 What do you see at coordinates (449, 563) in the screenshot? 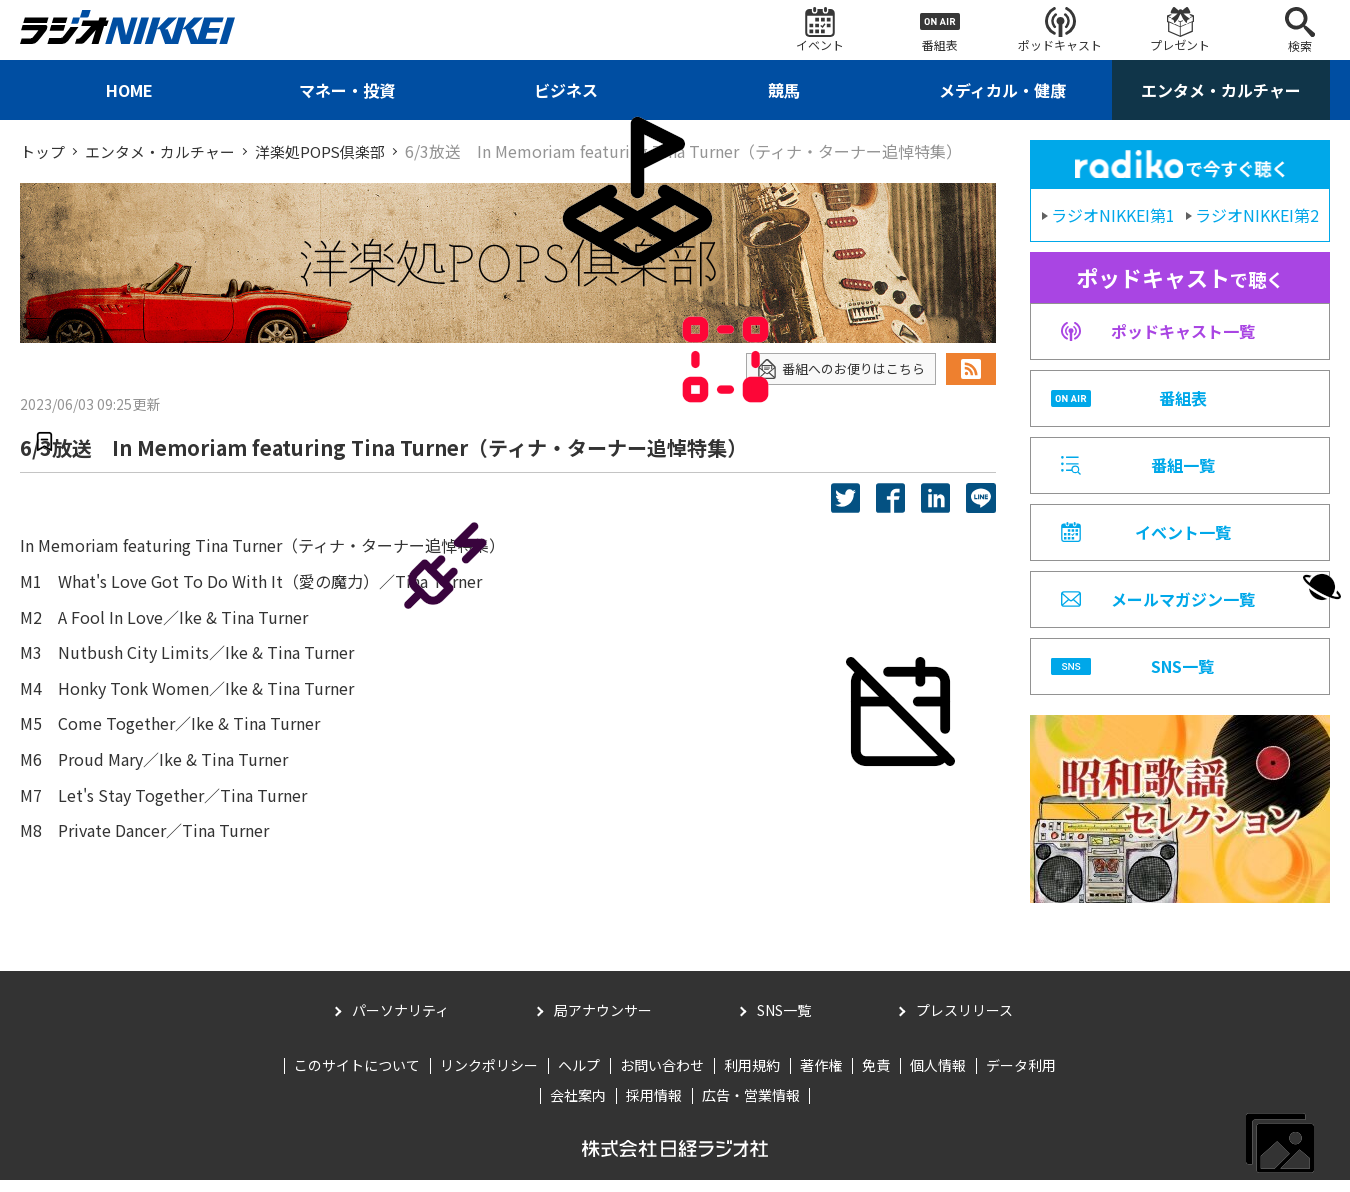
I see `charging or power connection active` at bounding box center [449, 563].